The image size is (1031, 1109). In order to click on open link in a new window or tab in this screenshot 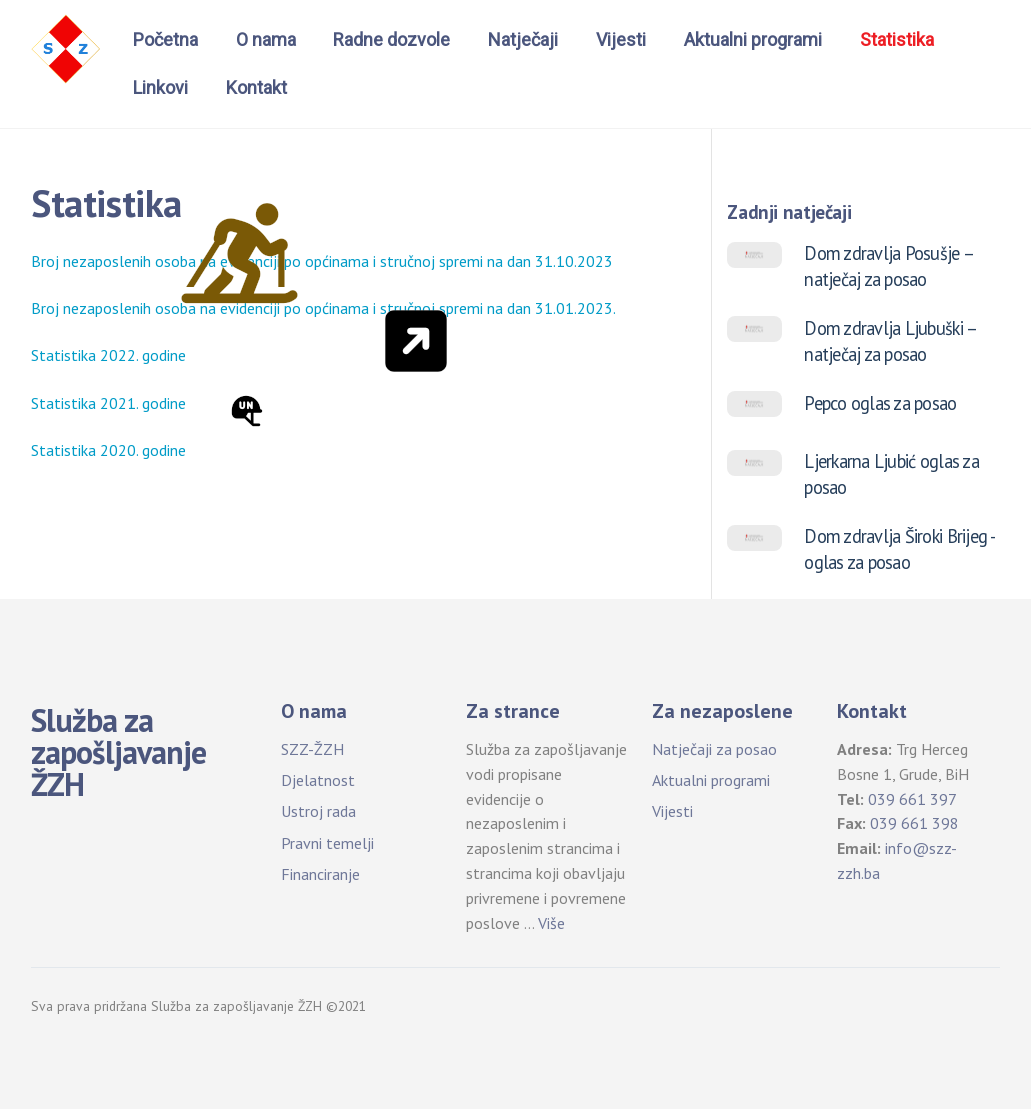, I will do `click(416, 341)`.